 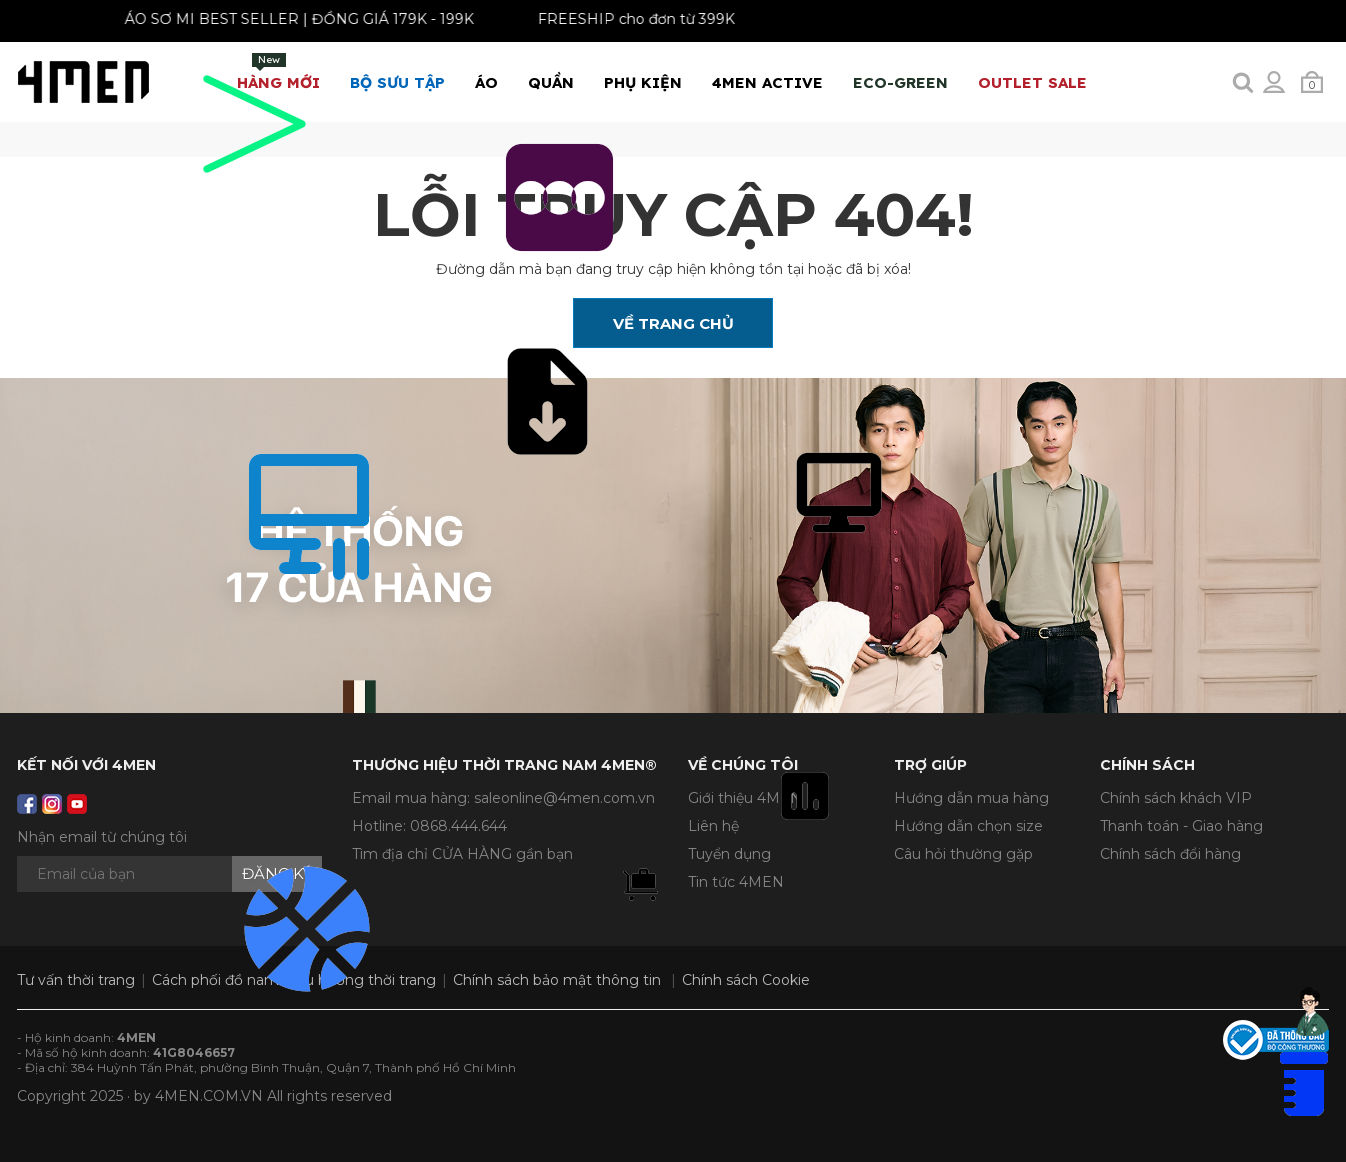 I want to click on pause media playback on desktop display, so click(x=309, y=514).